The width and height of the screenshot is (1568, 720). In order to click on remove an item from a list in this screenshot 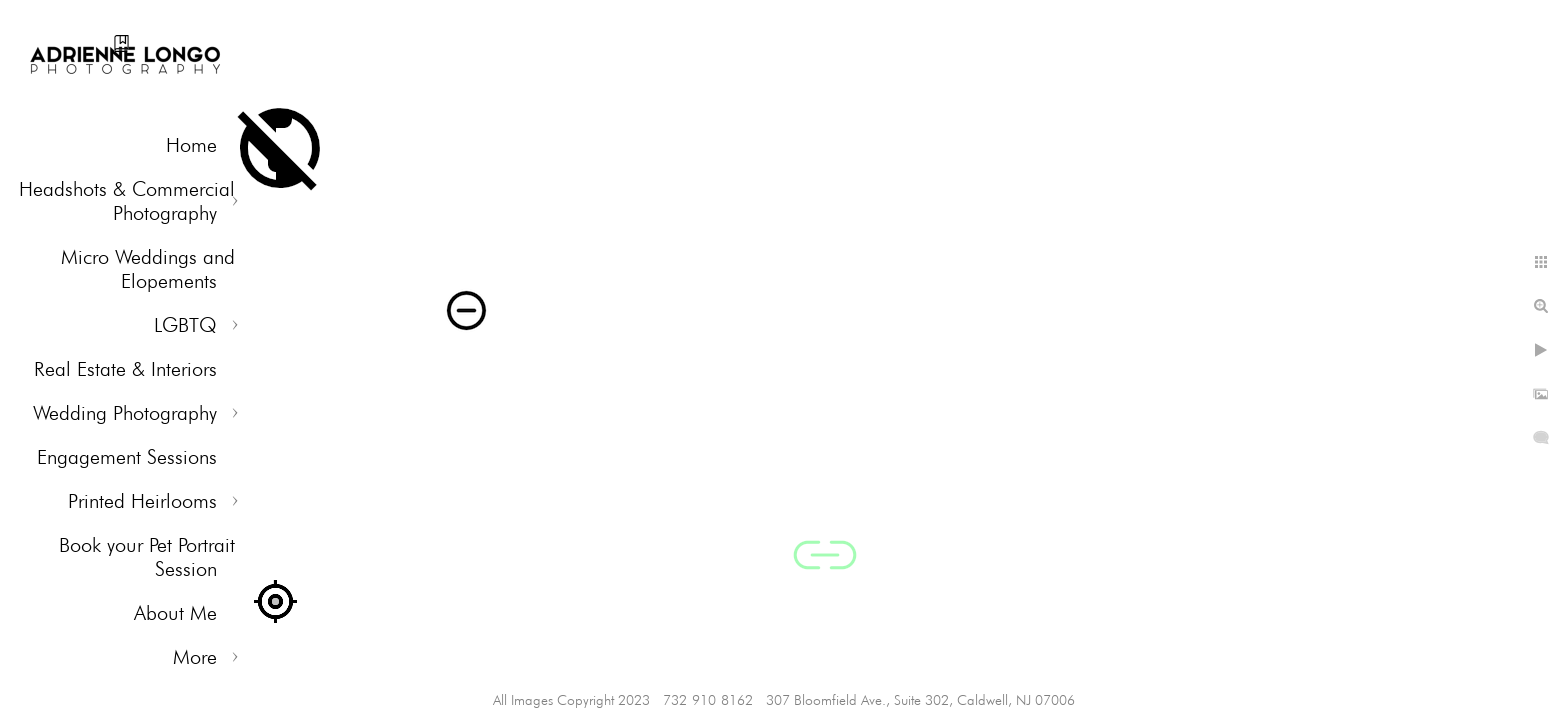, I will do `click(466, 310)`.